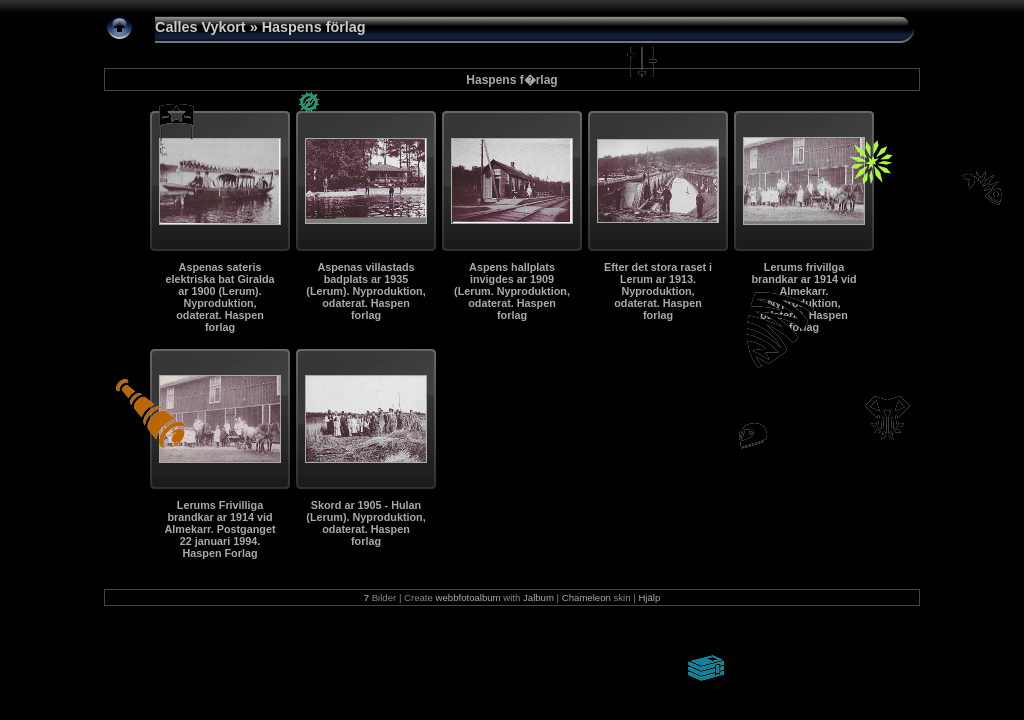 The width and height of the screenshot is (1024, 720). What do you see at coordinates (309, 102) in the screenshot?
I see `navigate to map or directions` at bounding box center [309, 102].